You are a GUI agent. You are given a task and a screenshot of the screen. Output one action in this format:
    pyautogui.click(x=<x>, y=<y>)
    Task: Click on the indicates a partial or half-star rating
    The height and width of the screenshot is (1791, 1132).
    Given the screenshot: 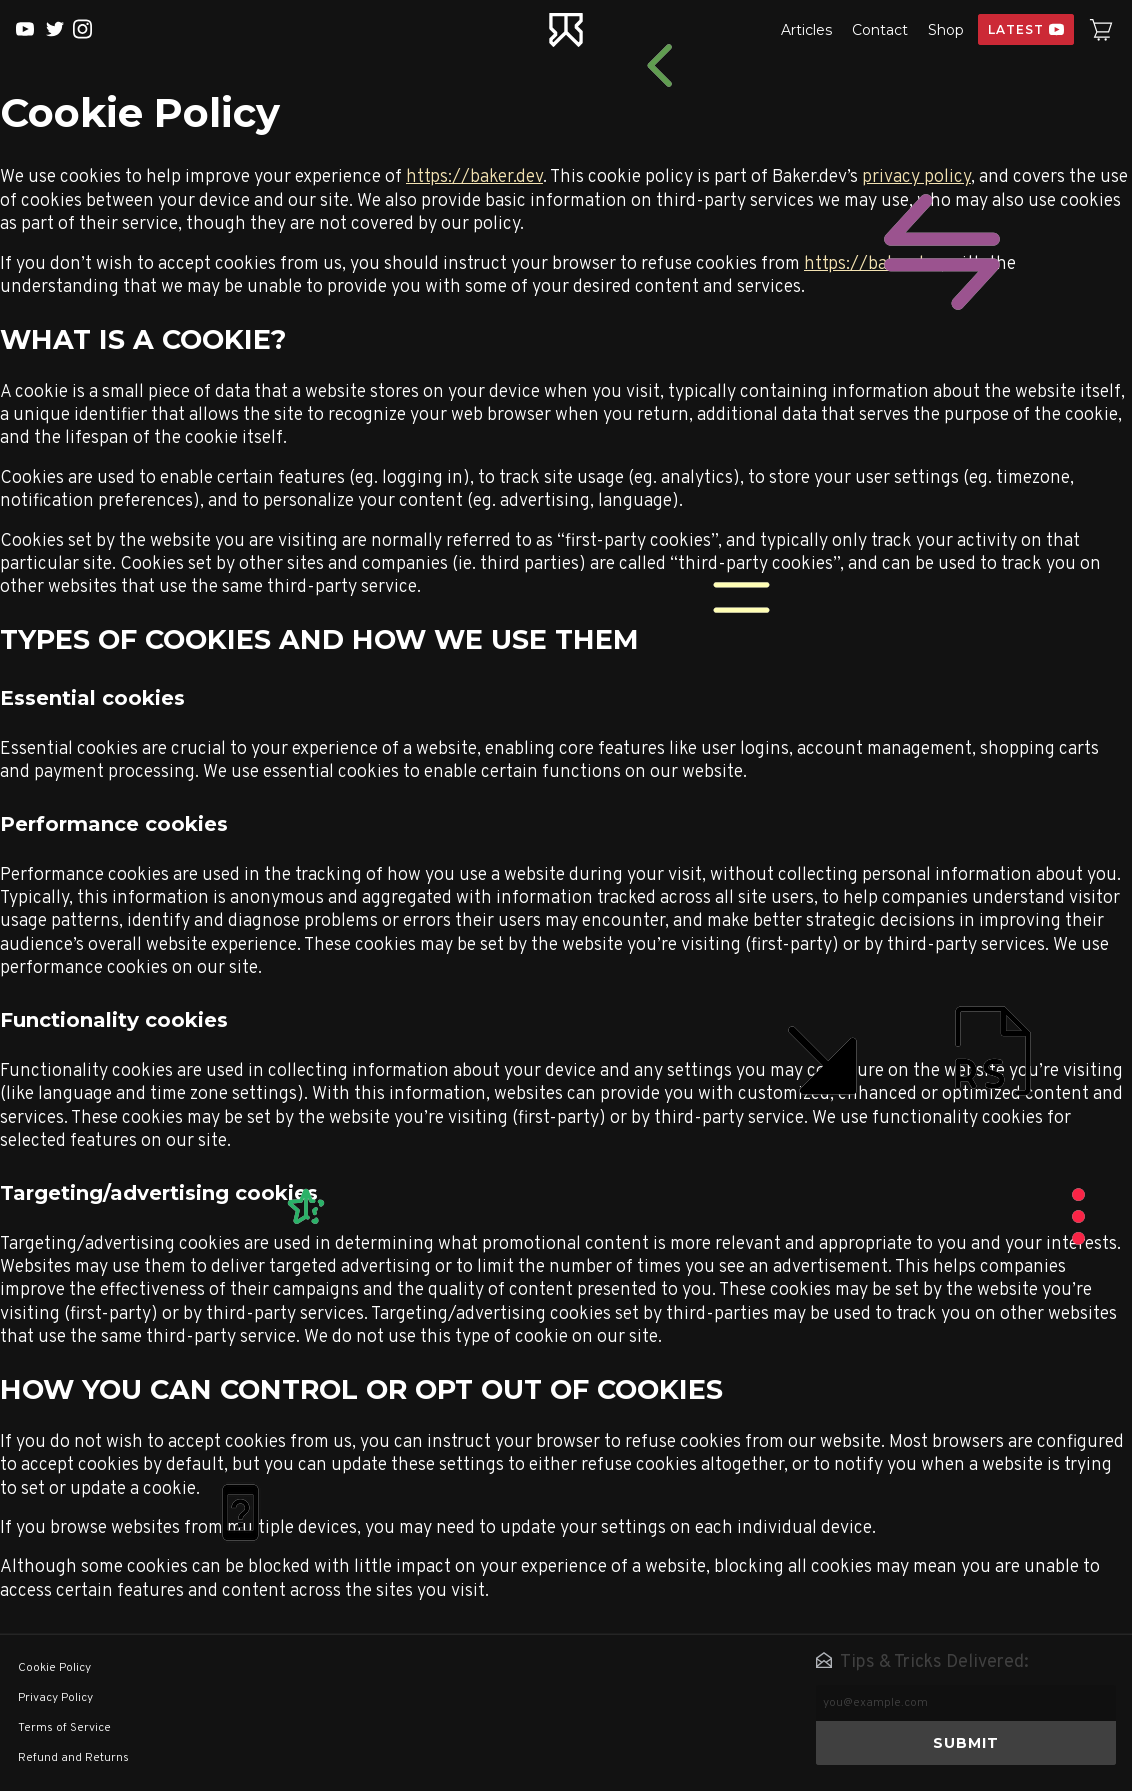 What is the action you would take?
    pyautogui.click(x=306, y=1207)
    